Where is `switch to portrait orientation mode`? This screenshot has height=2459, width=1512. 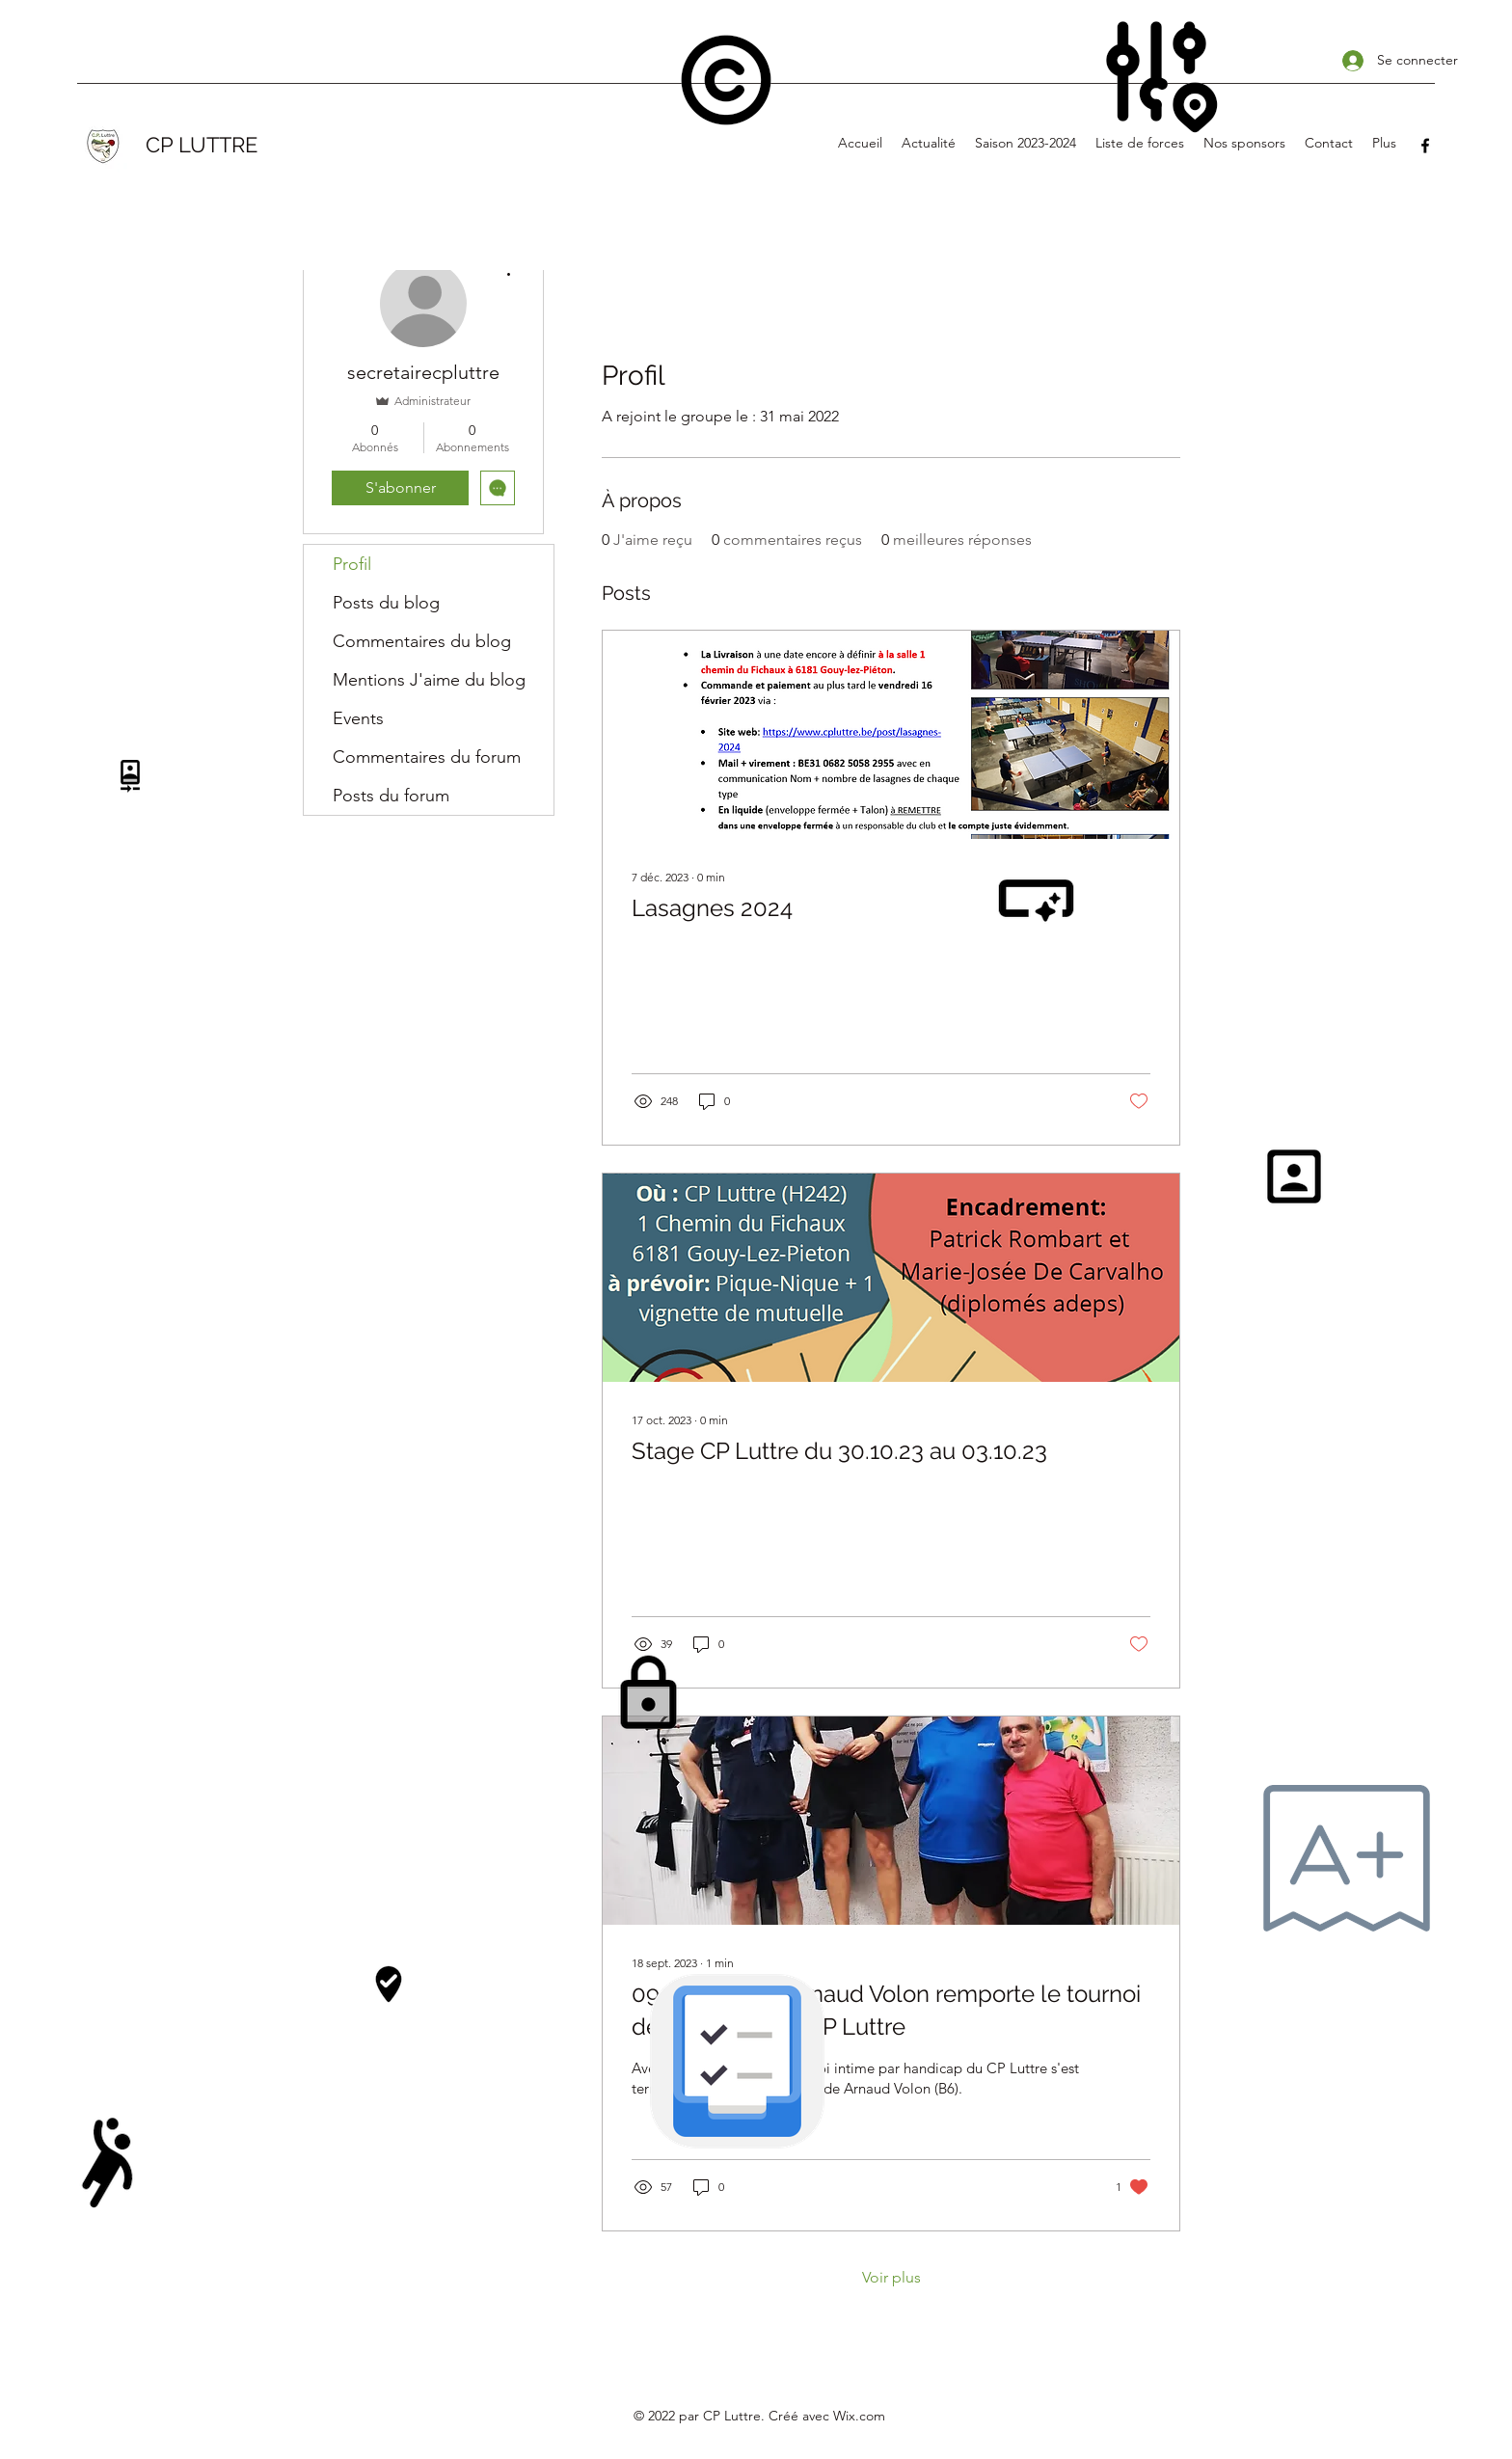
switch to portrait orientation mode is located at coordinates (1294, 1176).